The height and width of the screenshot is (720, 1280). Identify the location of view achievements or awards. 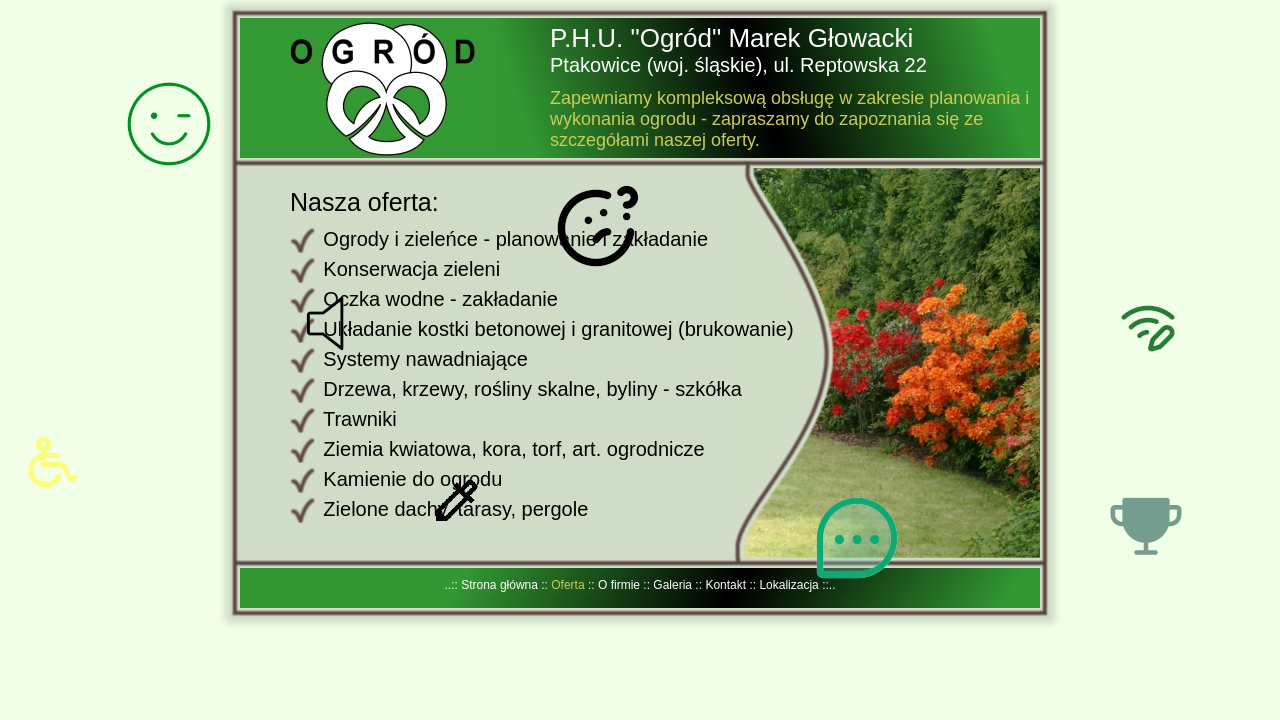
(1146, 524).